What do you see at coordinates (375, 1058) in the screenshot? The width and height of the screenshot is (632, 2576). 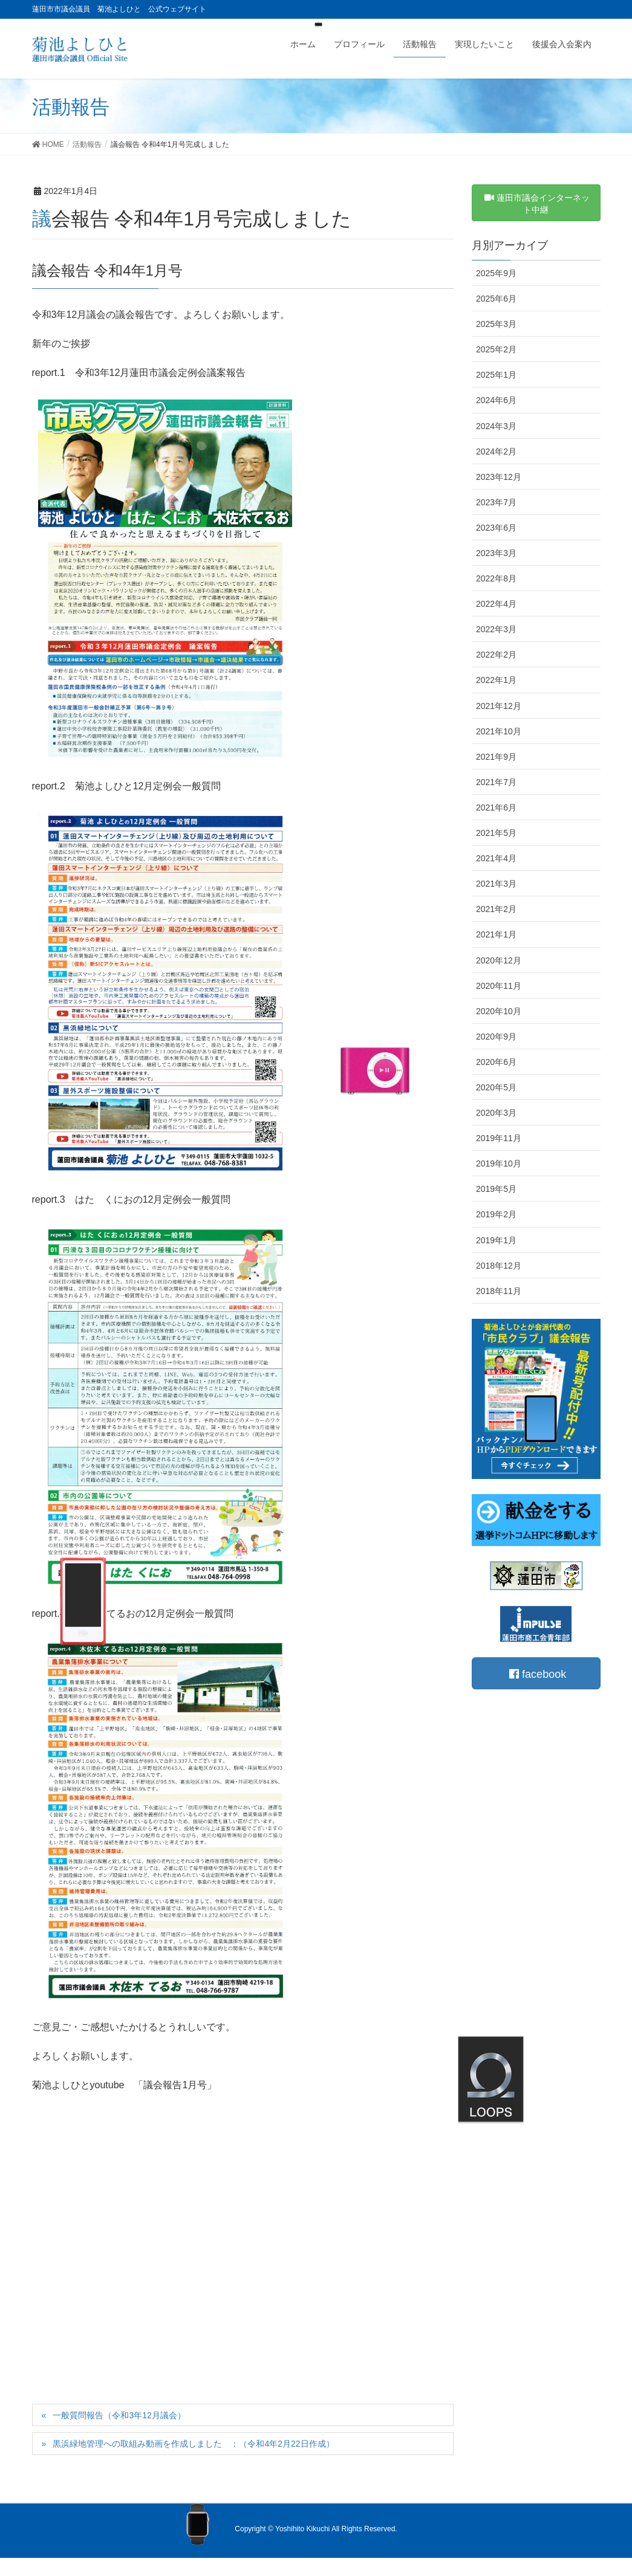 I see `iPod shuffle device connected` at bounding box center [375, 1058].